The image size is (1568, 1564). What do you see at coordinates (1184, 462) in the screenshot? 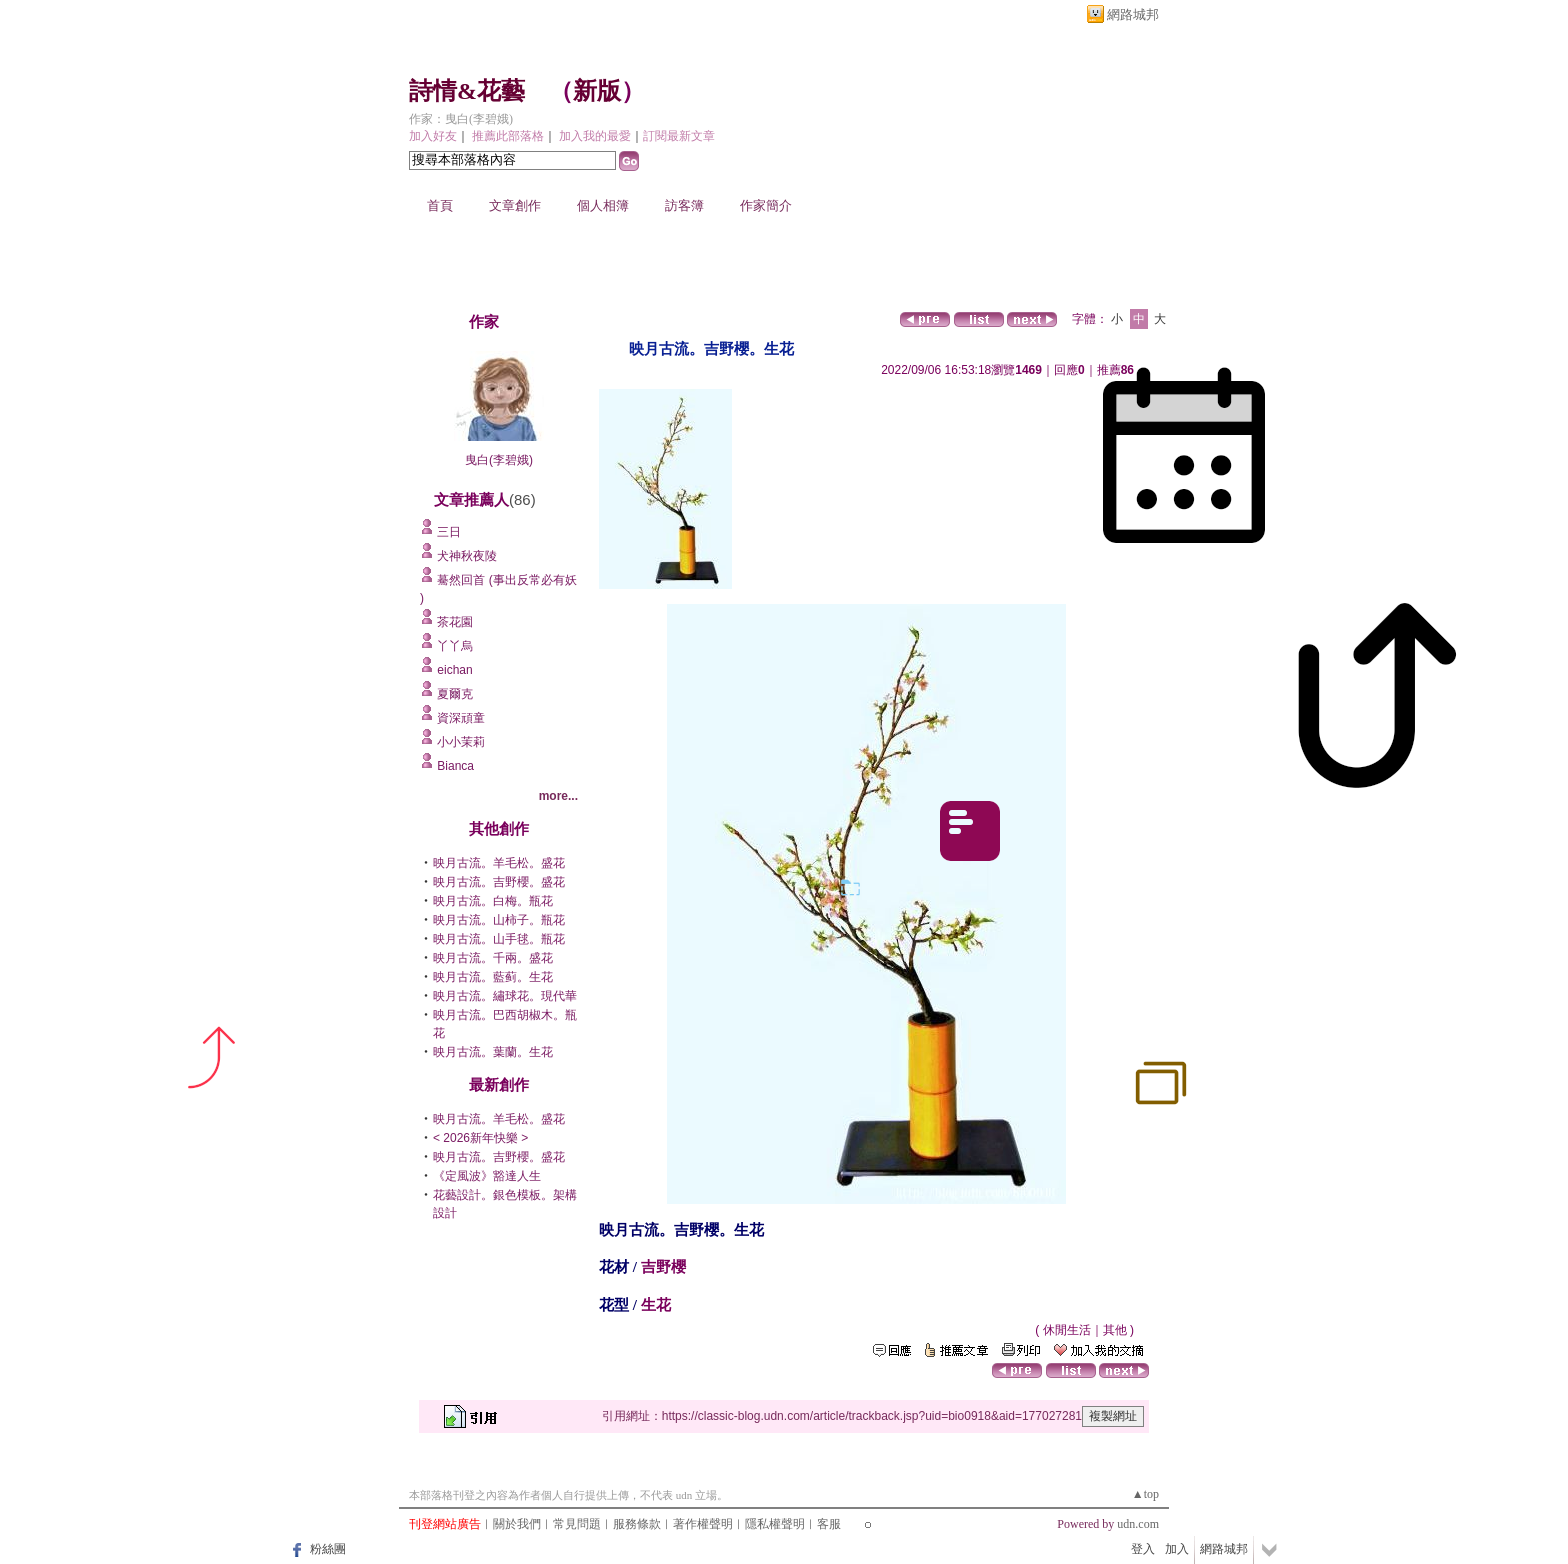
I see `view calendar or scheduled events` at bounding box center [1184, 462].